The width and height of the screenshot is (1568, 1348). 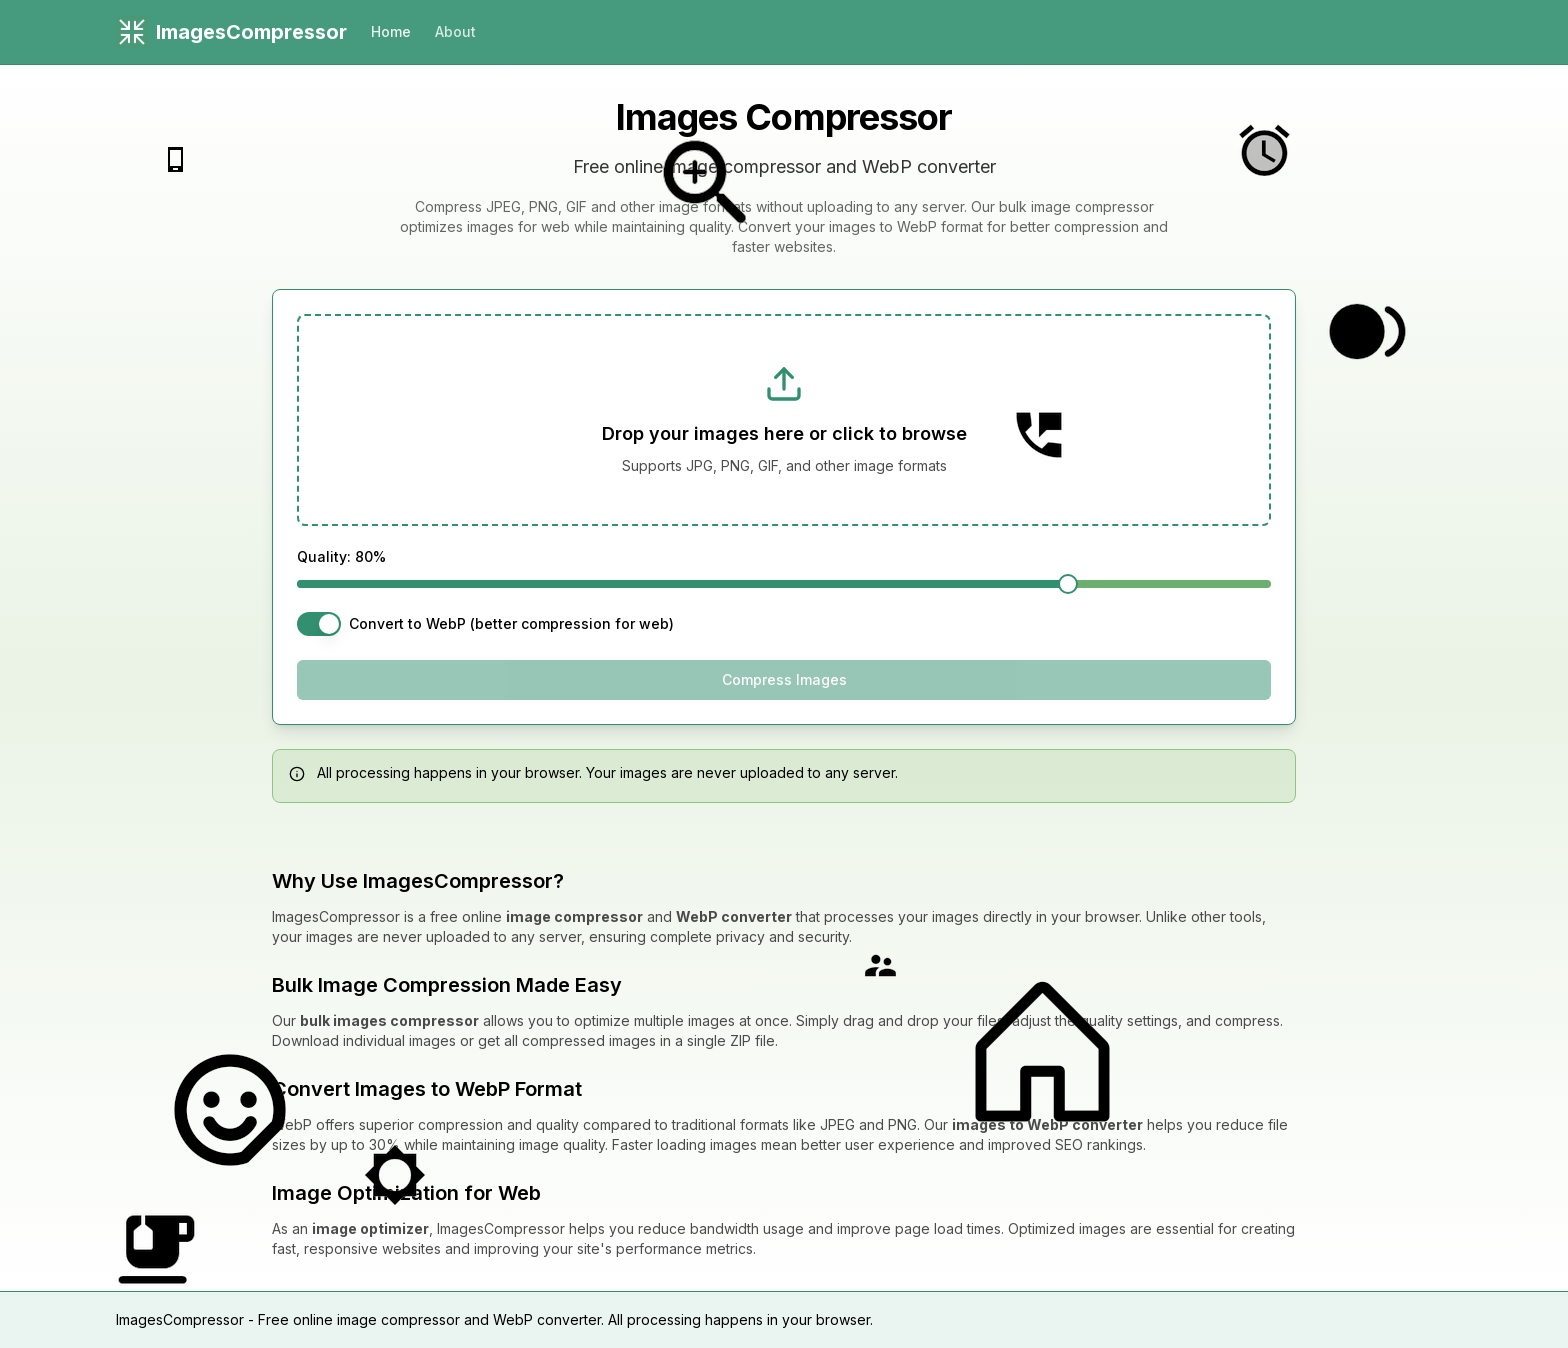 What do you see at coordinates (707, 184) in the screenshot?
I see `zoom in on content` at bounding box center [707, 184].